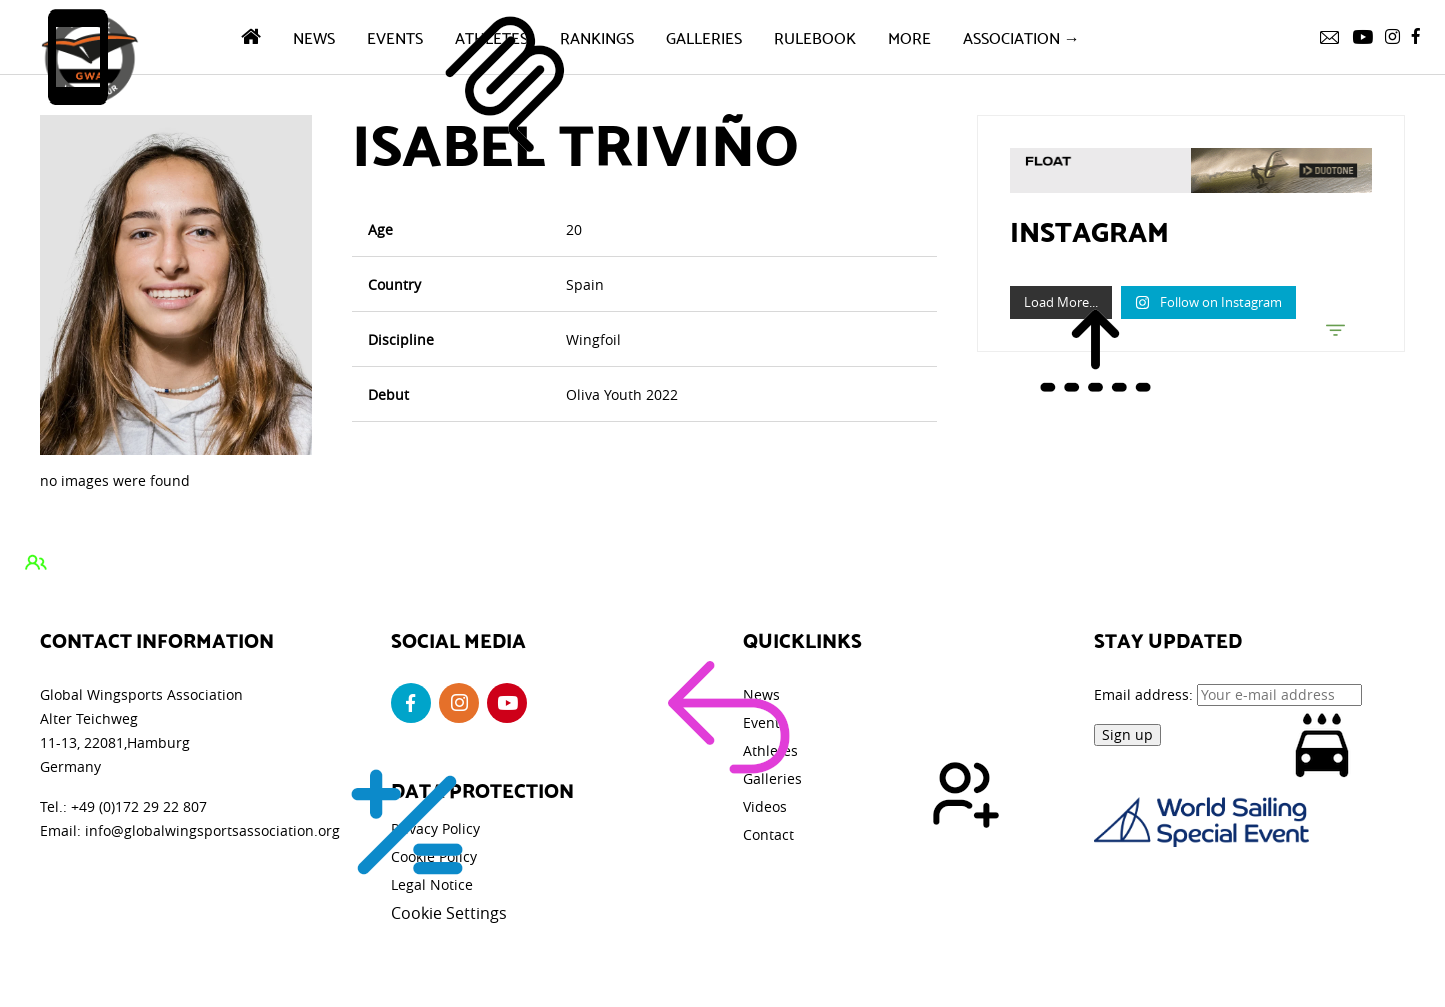 The image size is (1445, 1007). Describe the element at coordinates (78, 57) in the screenshot. I see `access mobile device settings` at that location.